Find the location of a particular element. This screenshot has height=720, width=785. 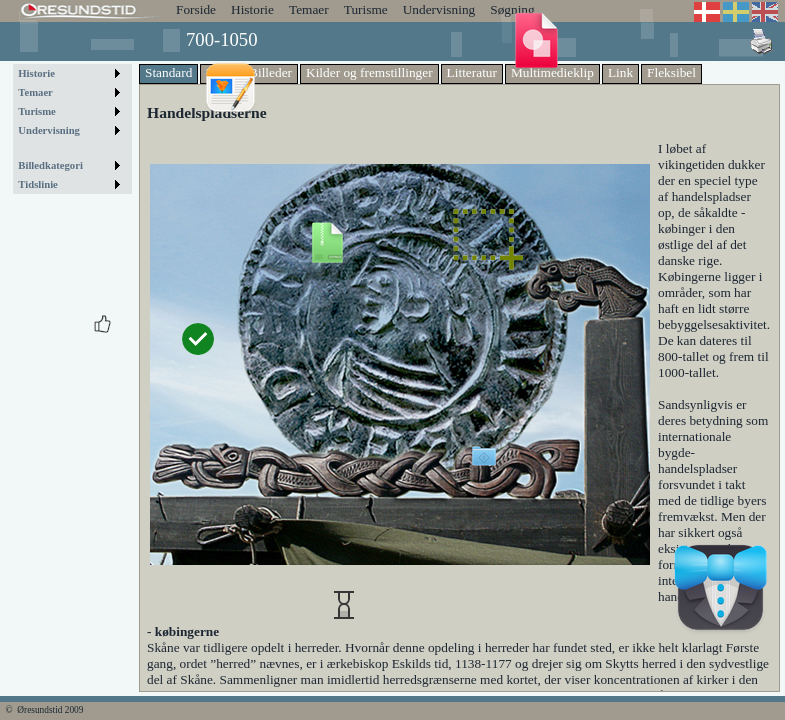

a google drawings file is located at coordinates (536, 41).